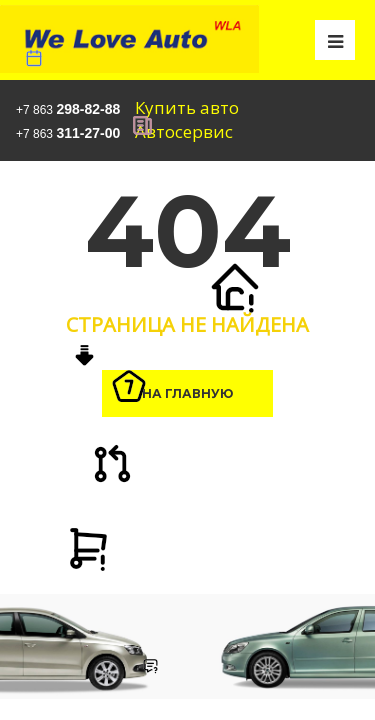  I want to click on cart requires attention or has an issue, so click(88, 548).